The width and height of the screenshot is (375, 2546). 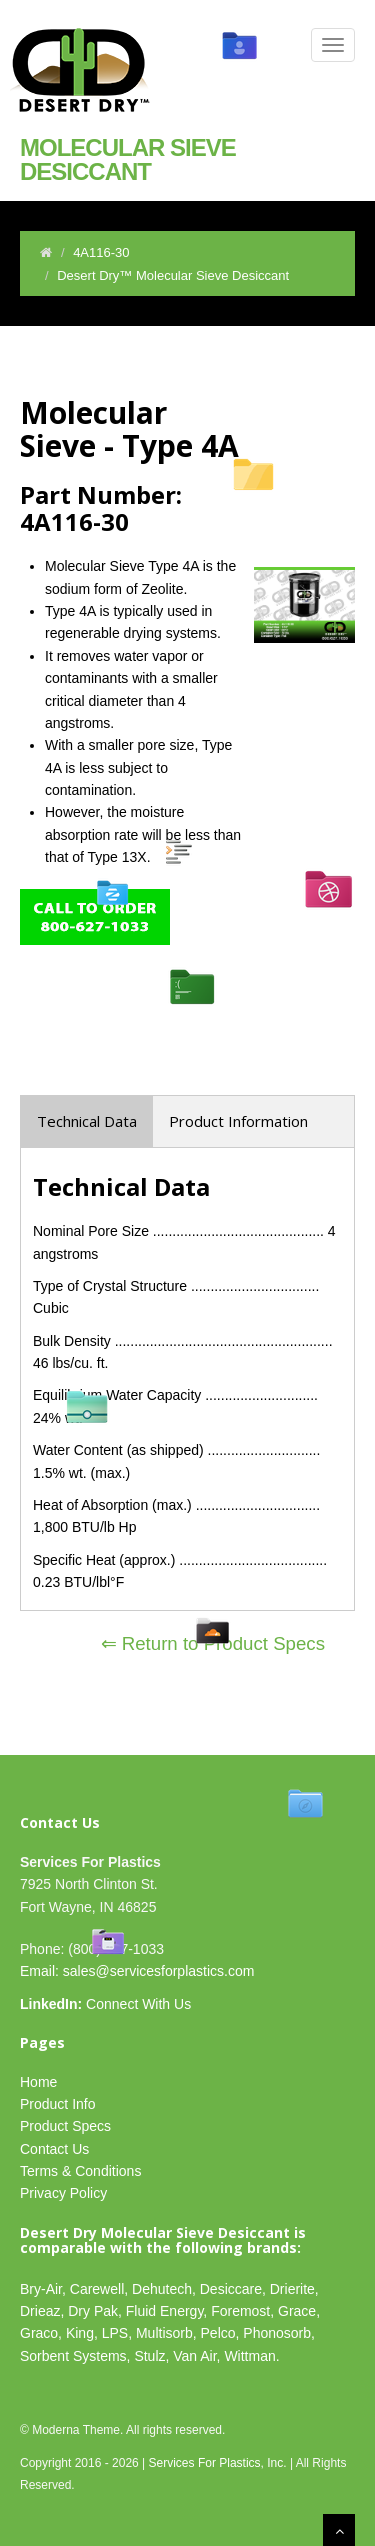 What do you see at coordinates (328, 890) in the screenshot?
I see `folder containing Dribbble design assets` at bounding box center [328, 890].